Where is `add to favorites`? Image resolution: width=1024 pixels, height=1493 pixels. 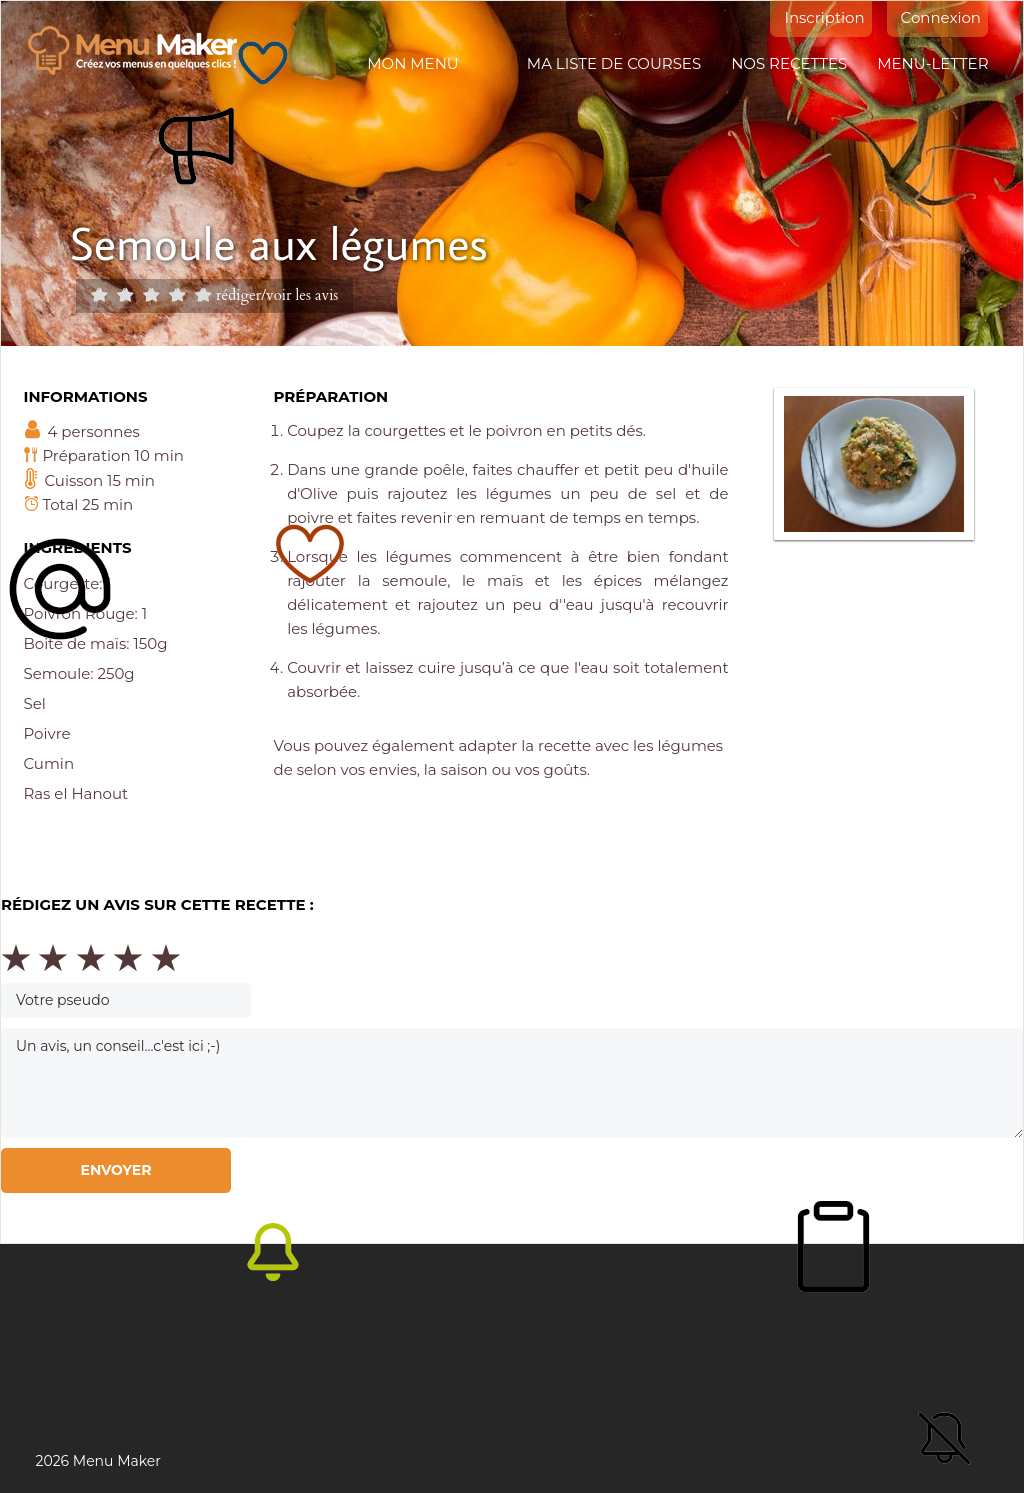 add to favorites is located at coordinates (263, 63).